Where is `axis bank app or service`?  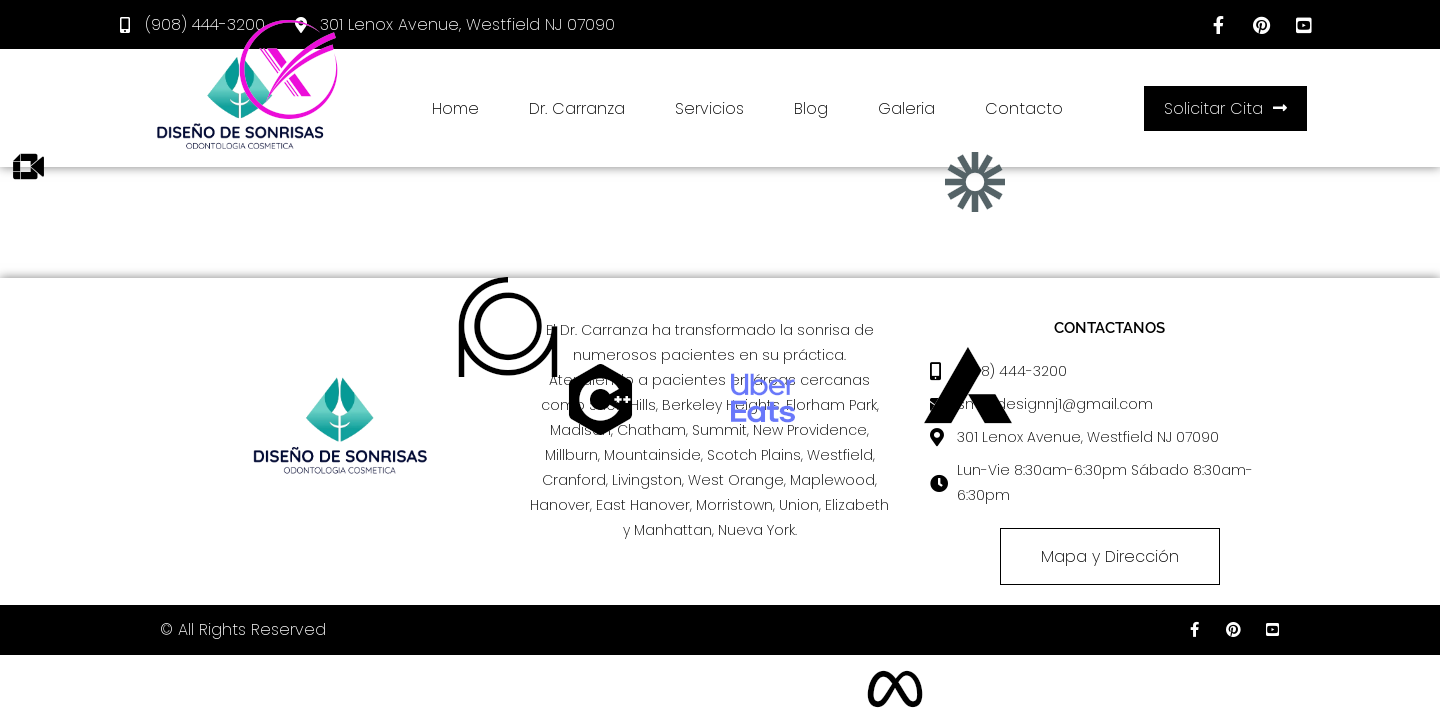 axis bank app or service is located at coordinates (968, 385).